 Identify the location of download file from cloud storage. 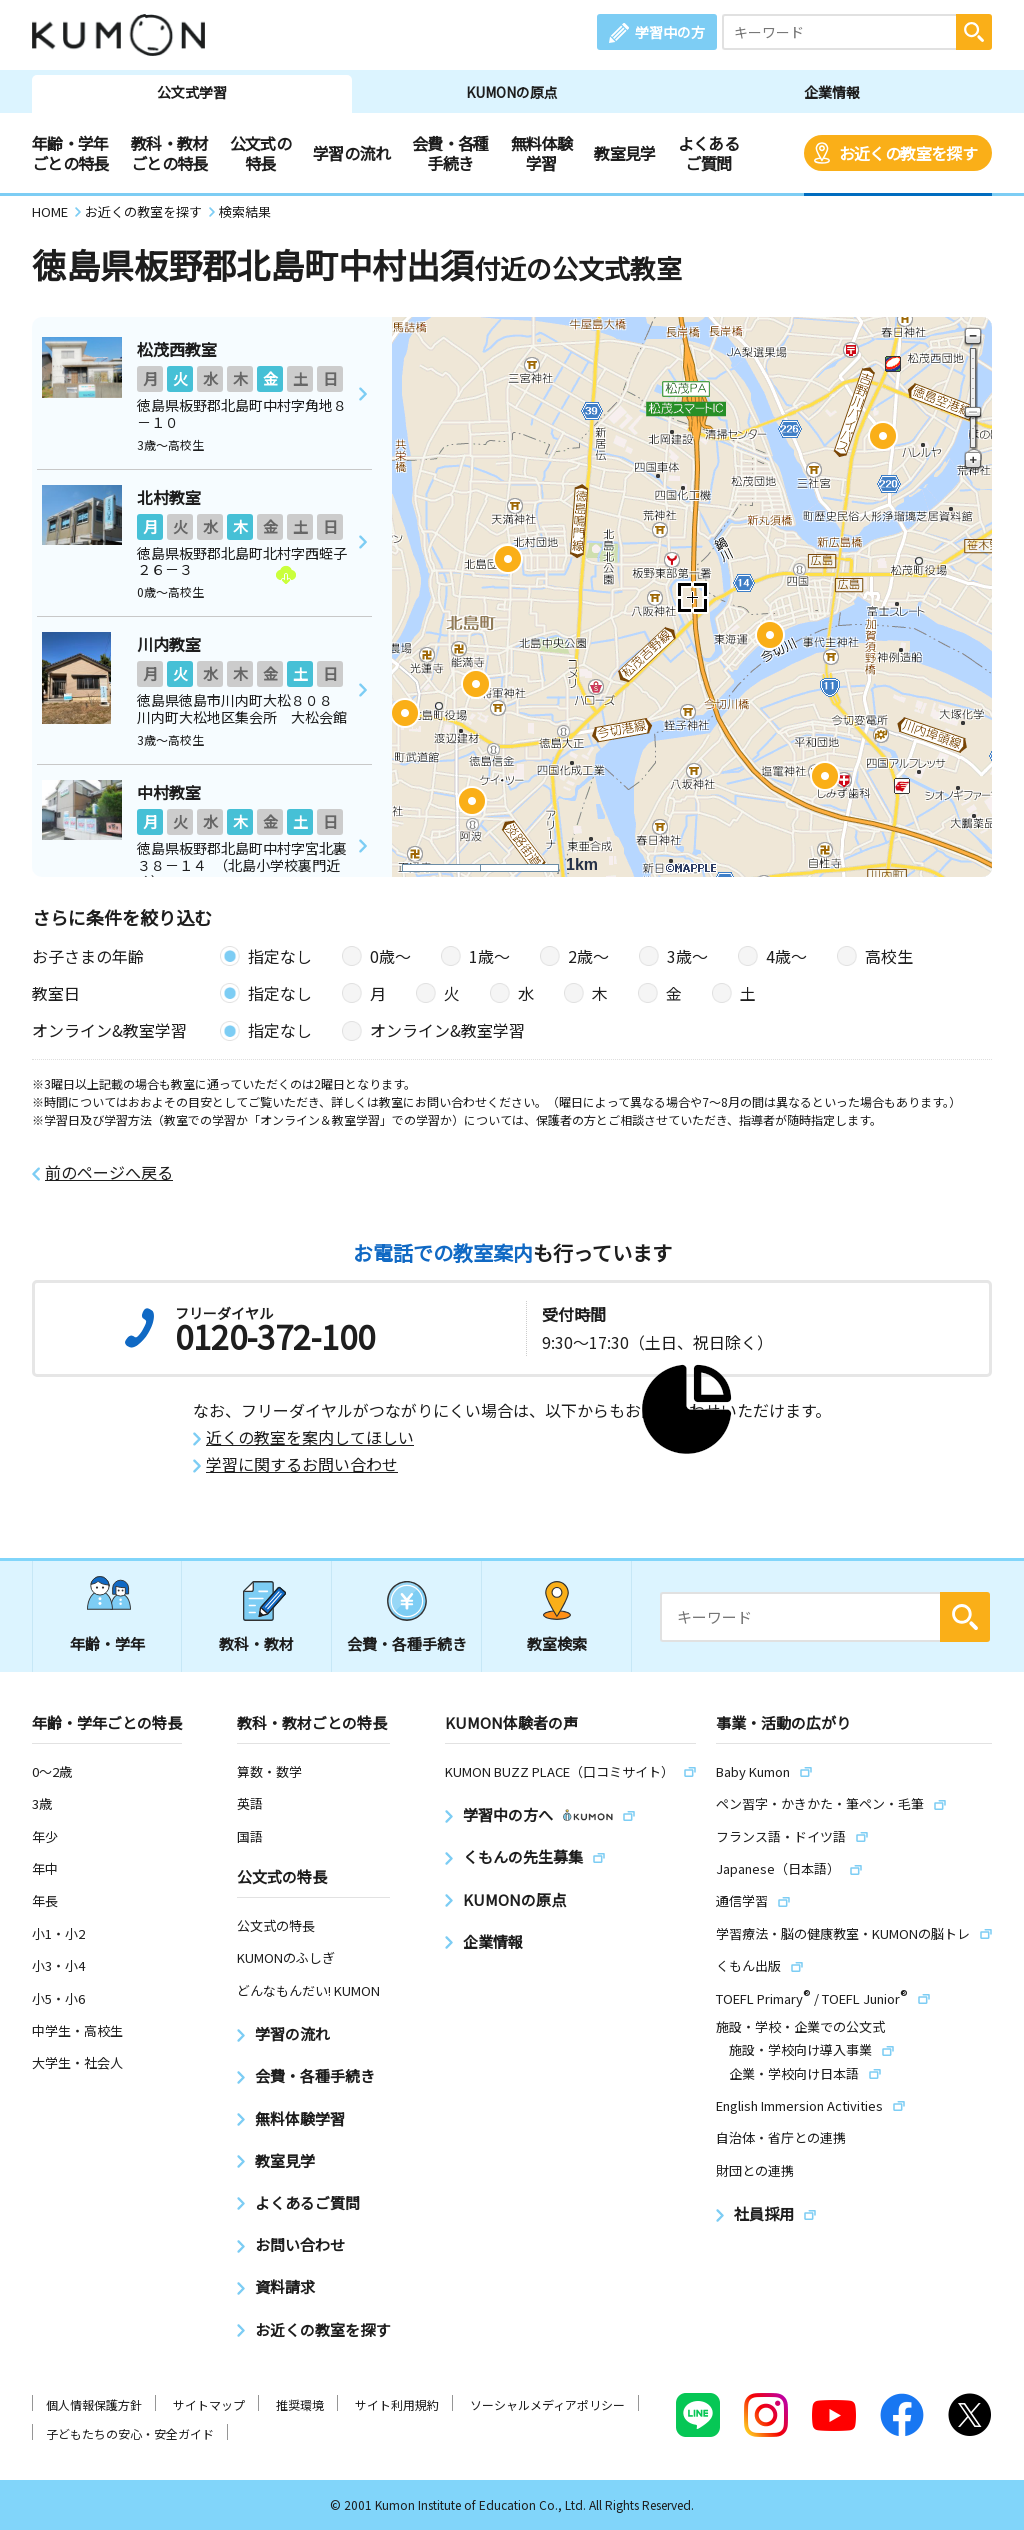
(286, 575).